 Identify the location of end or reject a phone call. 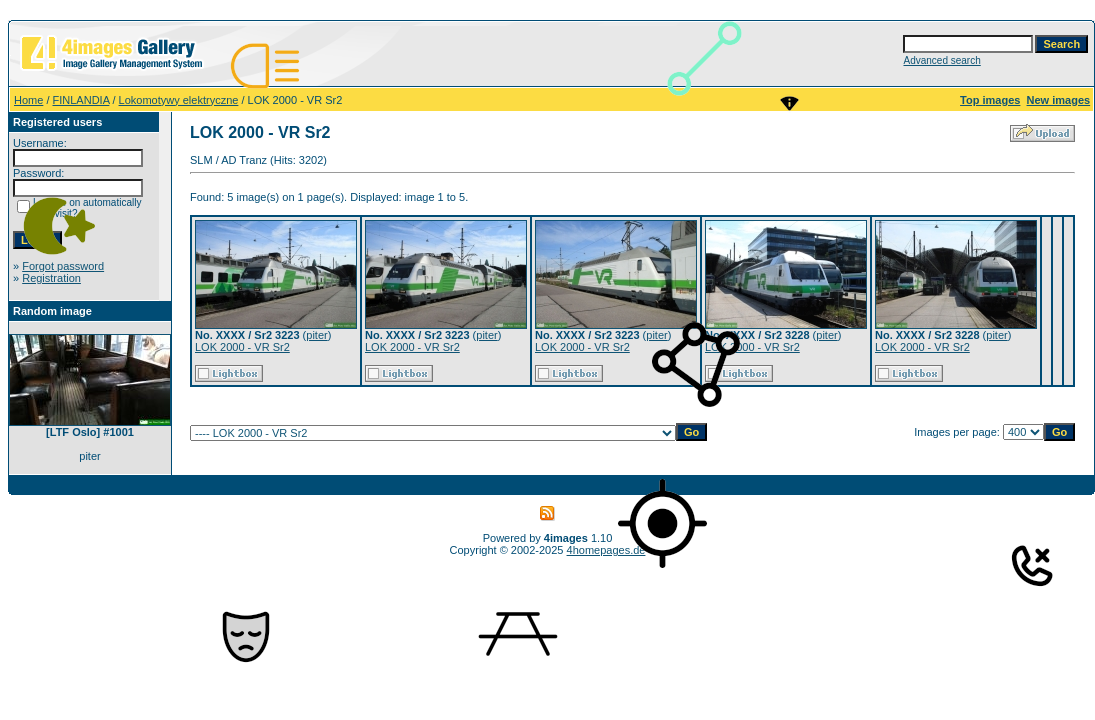
(1033, 565).